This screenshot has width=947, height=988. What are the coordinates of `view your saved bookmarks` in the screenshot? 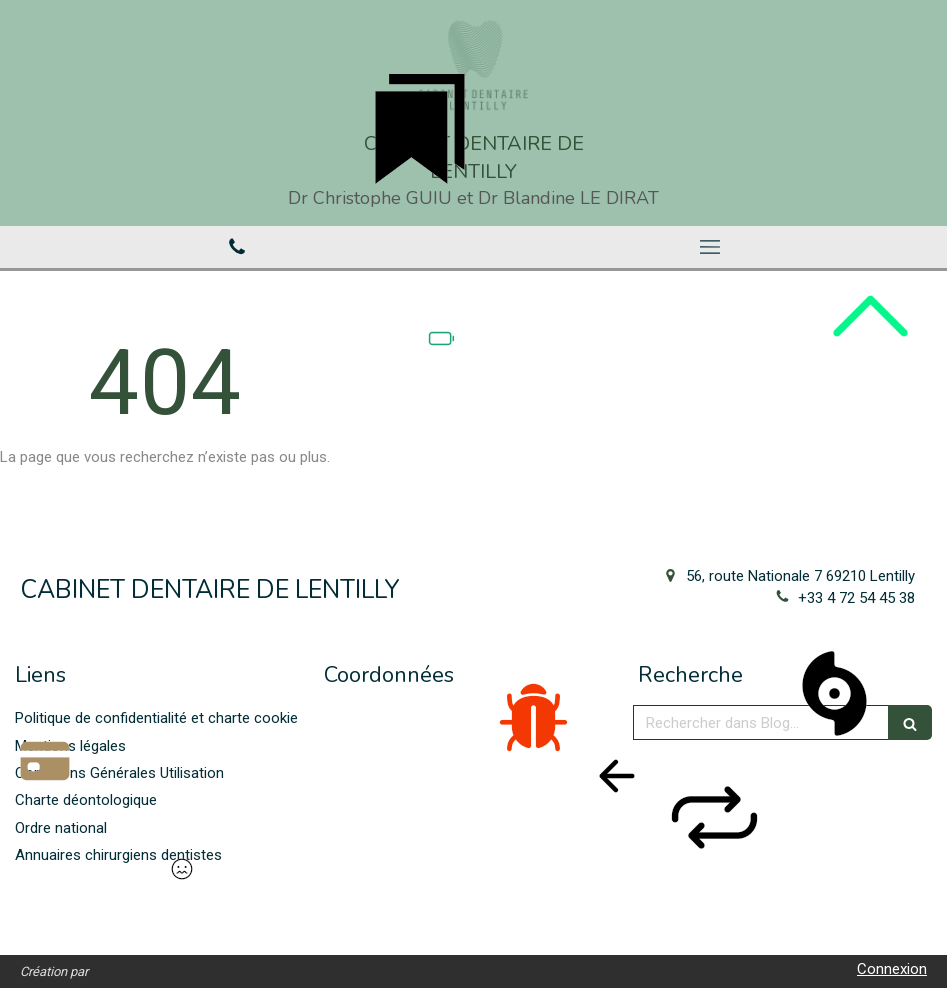 It's located at (420, 129).